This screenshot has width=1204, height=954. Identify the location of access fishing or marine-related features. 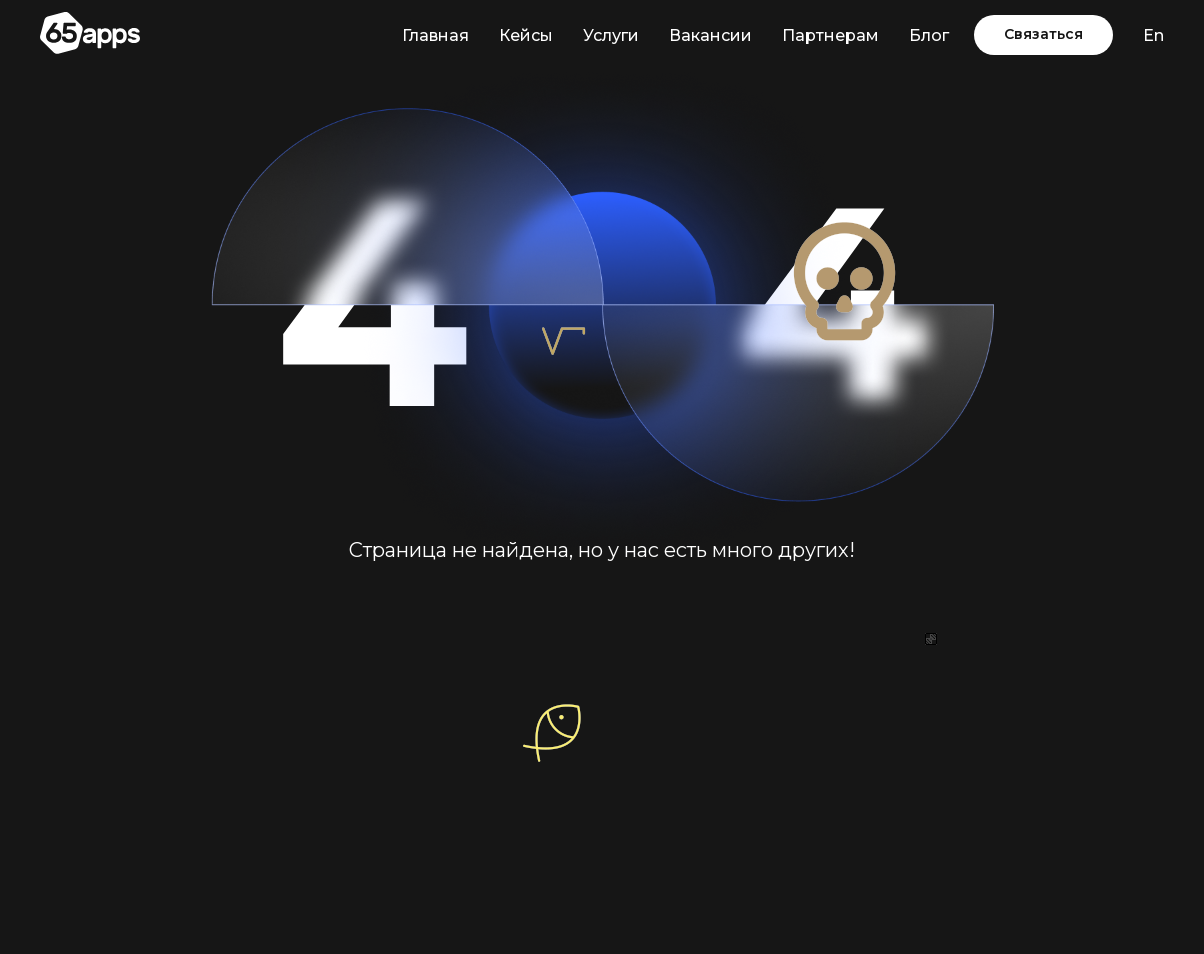
(554, 731).